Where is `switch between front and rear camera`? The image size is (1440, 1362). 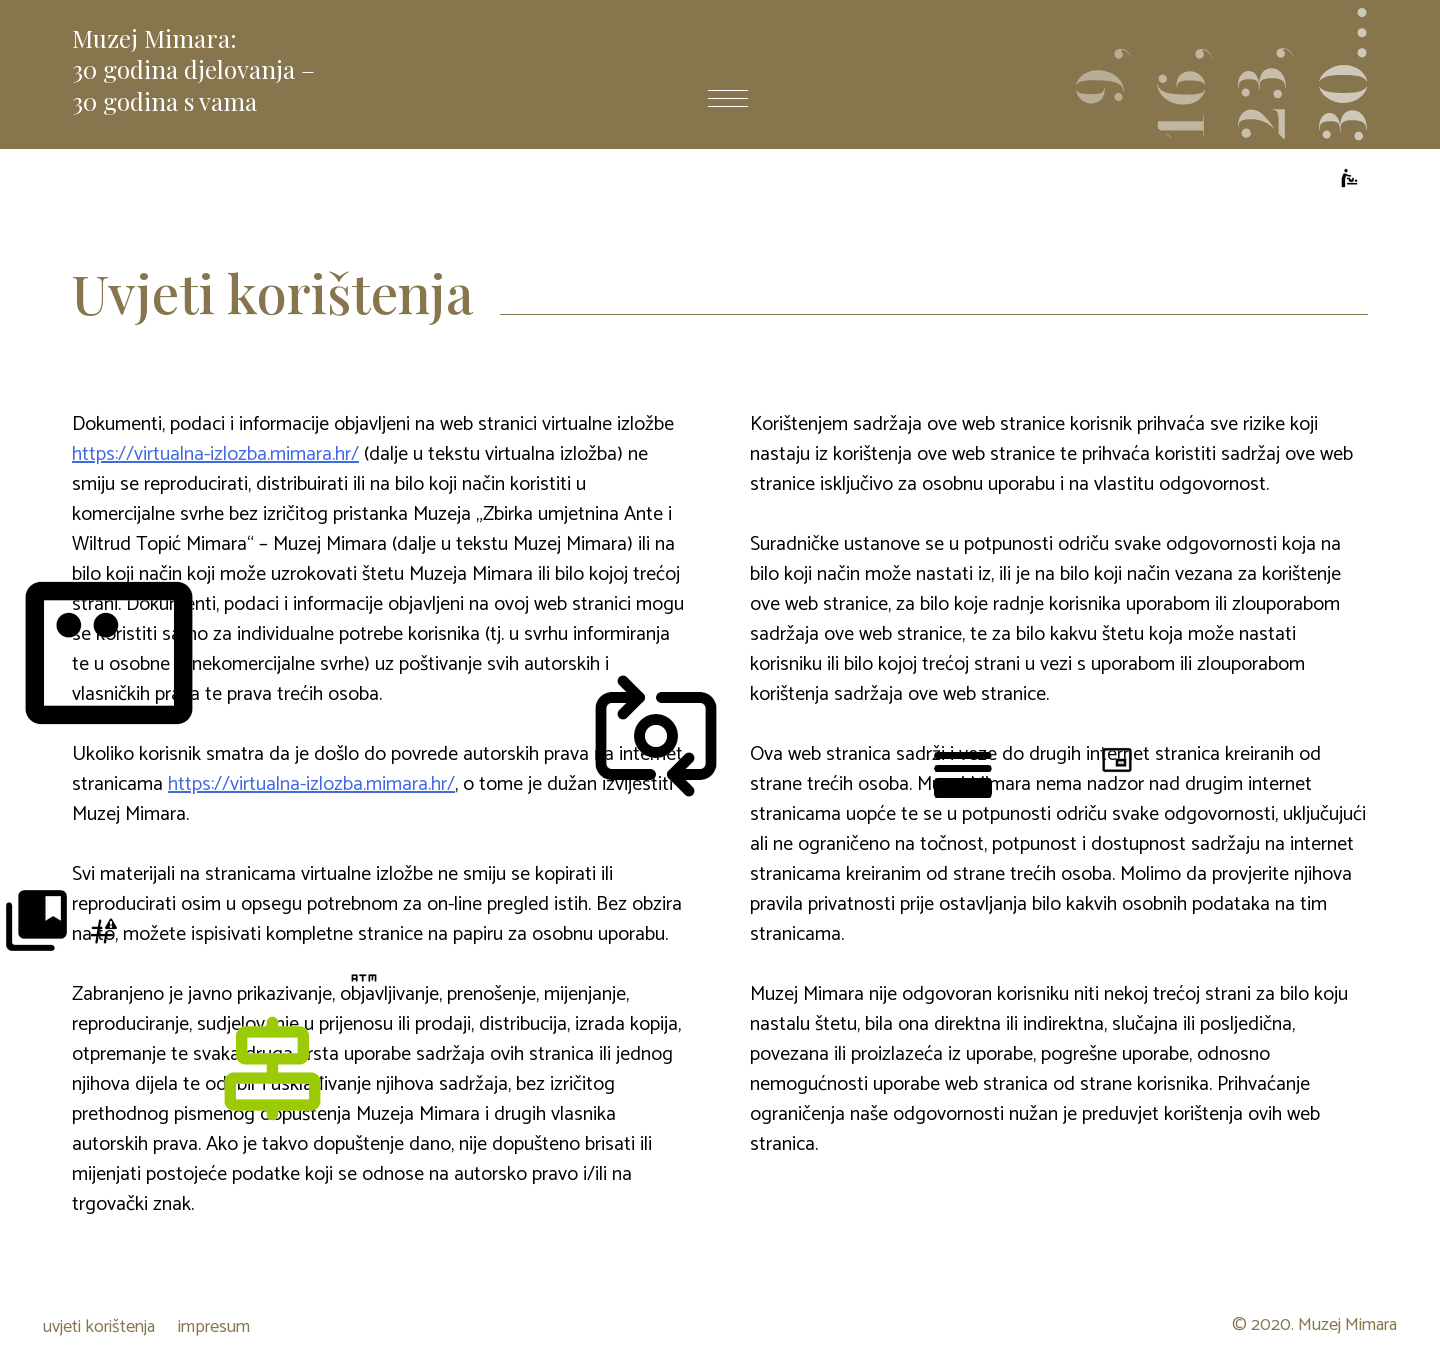
switch between front and rear camera is located at coordinates (656, 736).